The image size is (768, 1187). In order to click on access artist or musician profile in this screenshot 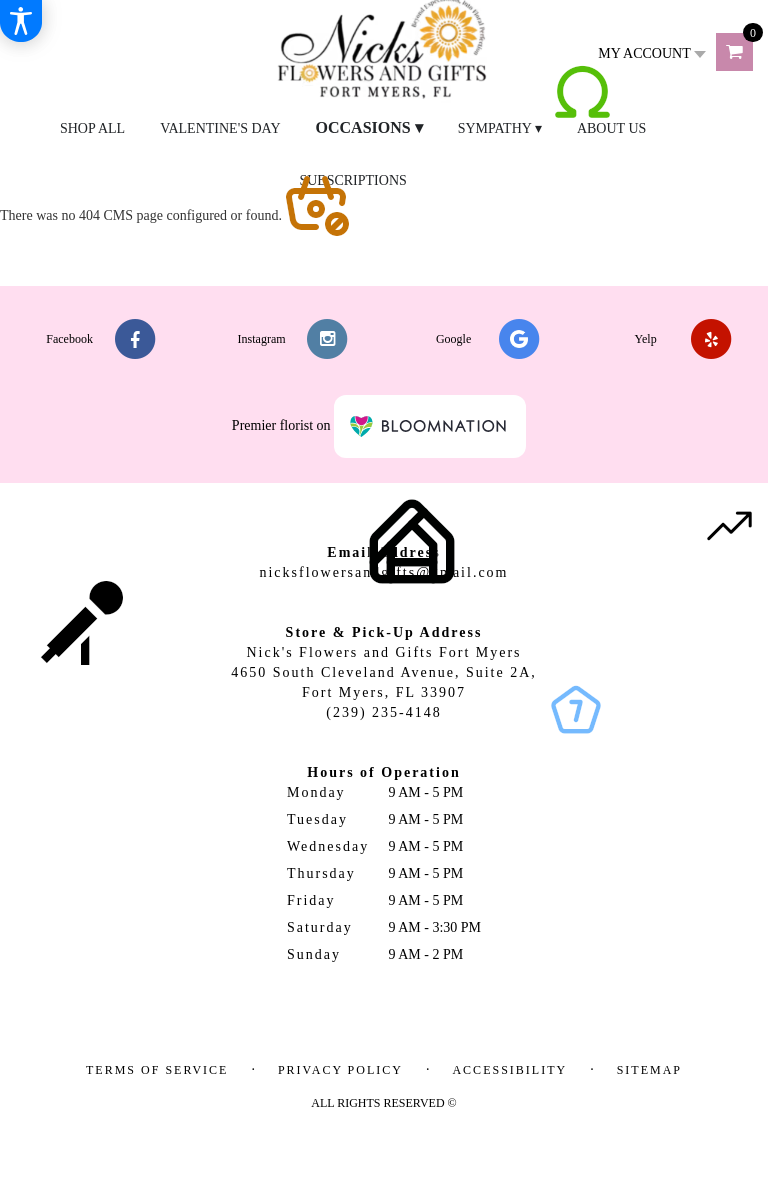, I will do `click(81, 623)`.